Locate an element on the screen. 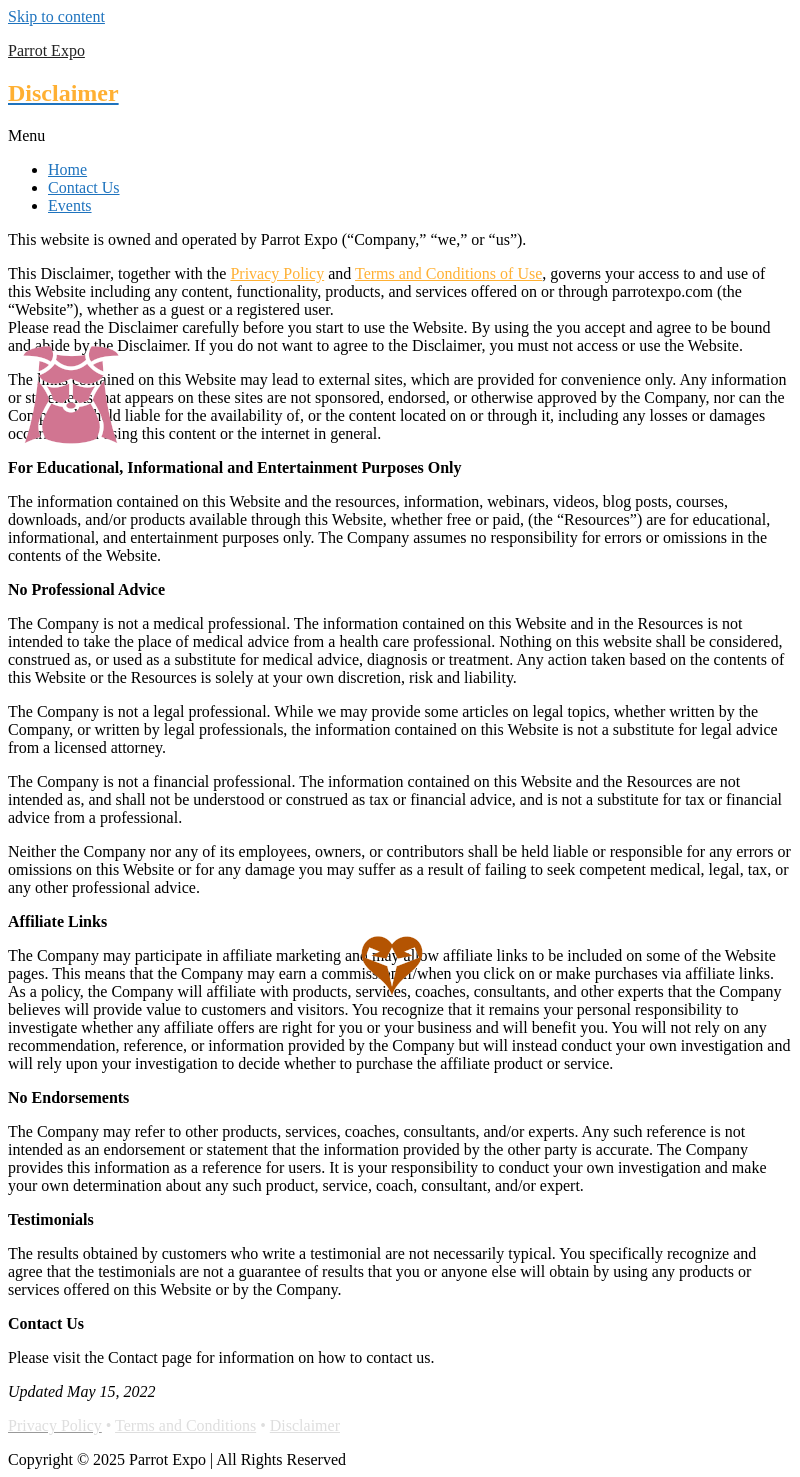 Image resolution: width=800 pixels, height=1477 pixels. centaur or mythical creature health indicator is located at coordinates (392, 966).